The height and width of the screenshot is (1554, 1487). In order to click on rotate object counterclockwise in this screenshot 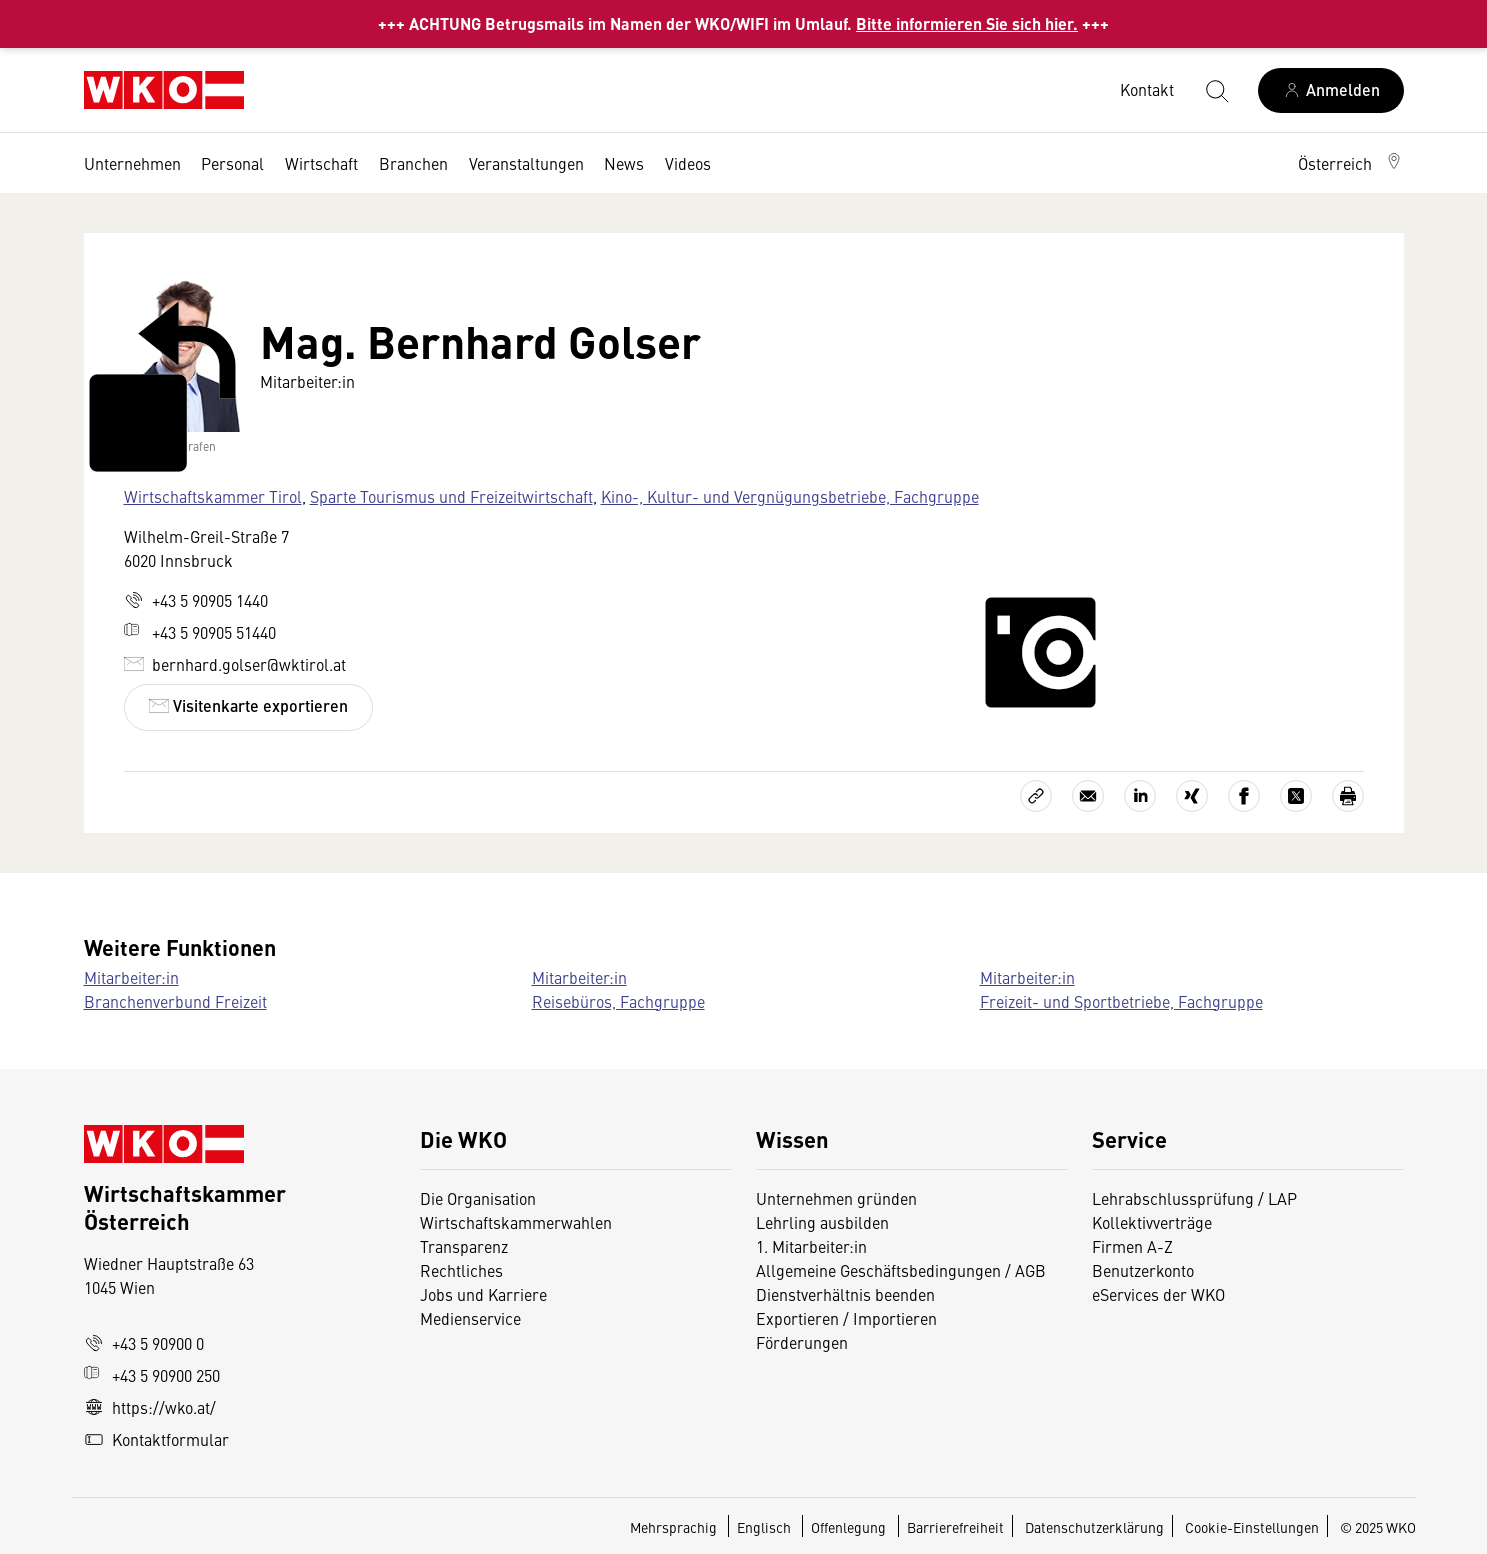, I will do `click(162, 390)`.